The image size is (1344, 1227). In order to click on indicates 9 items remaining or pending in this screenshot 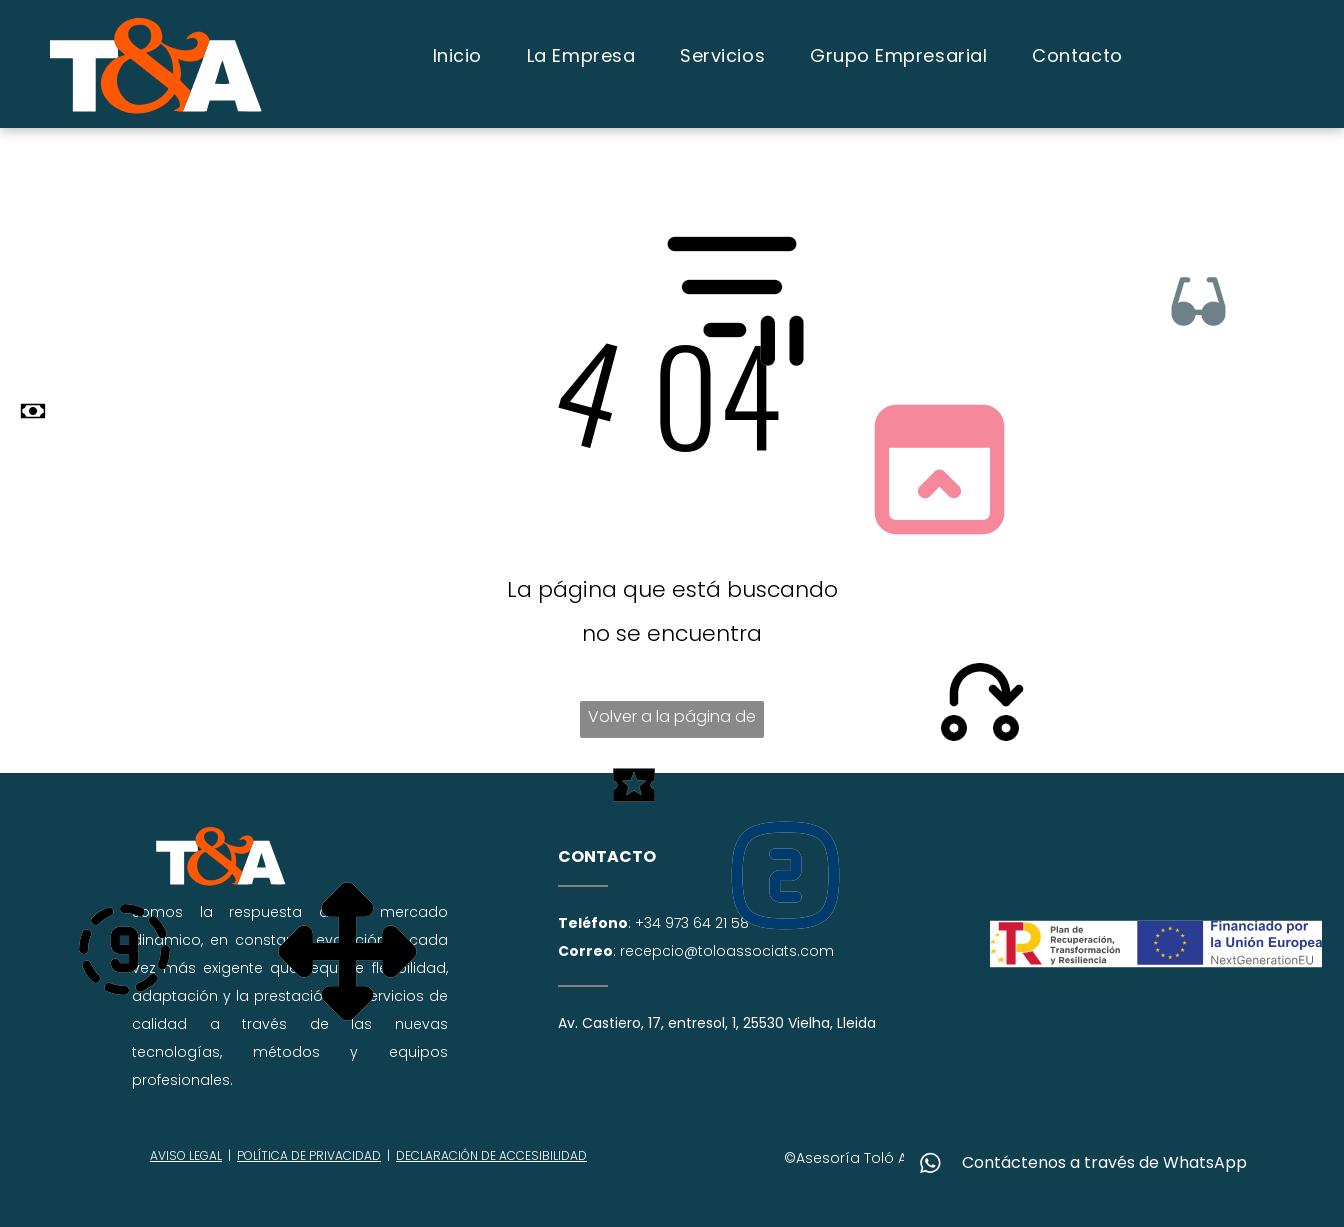, I will do `click(124, 949)`.